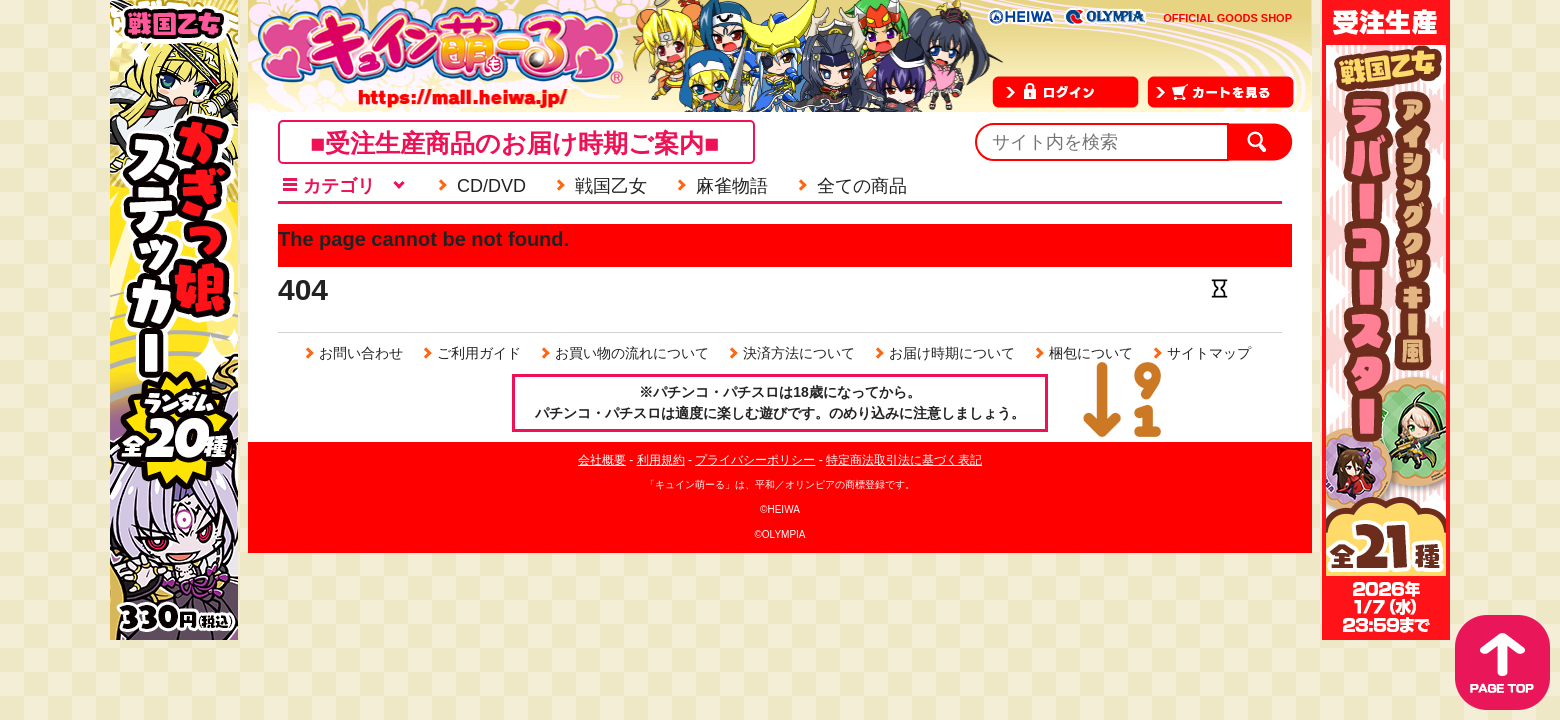  What do you see at coordinates (1123, 399) in the screenshot?
I see `sort items in descending numerical order (9 to 1)` at bounding box center [1123, 399].